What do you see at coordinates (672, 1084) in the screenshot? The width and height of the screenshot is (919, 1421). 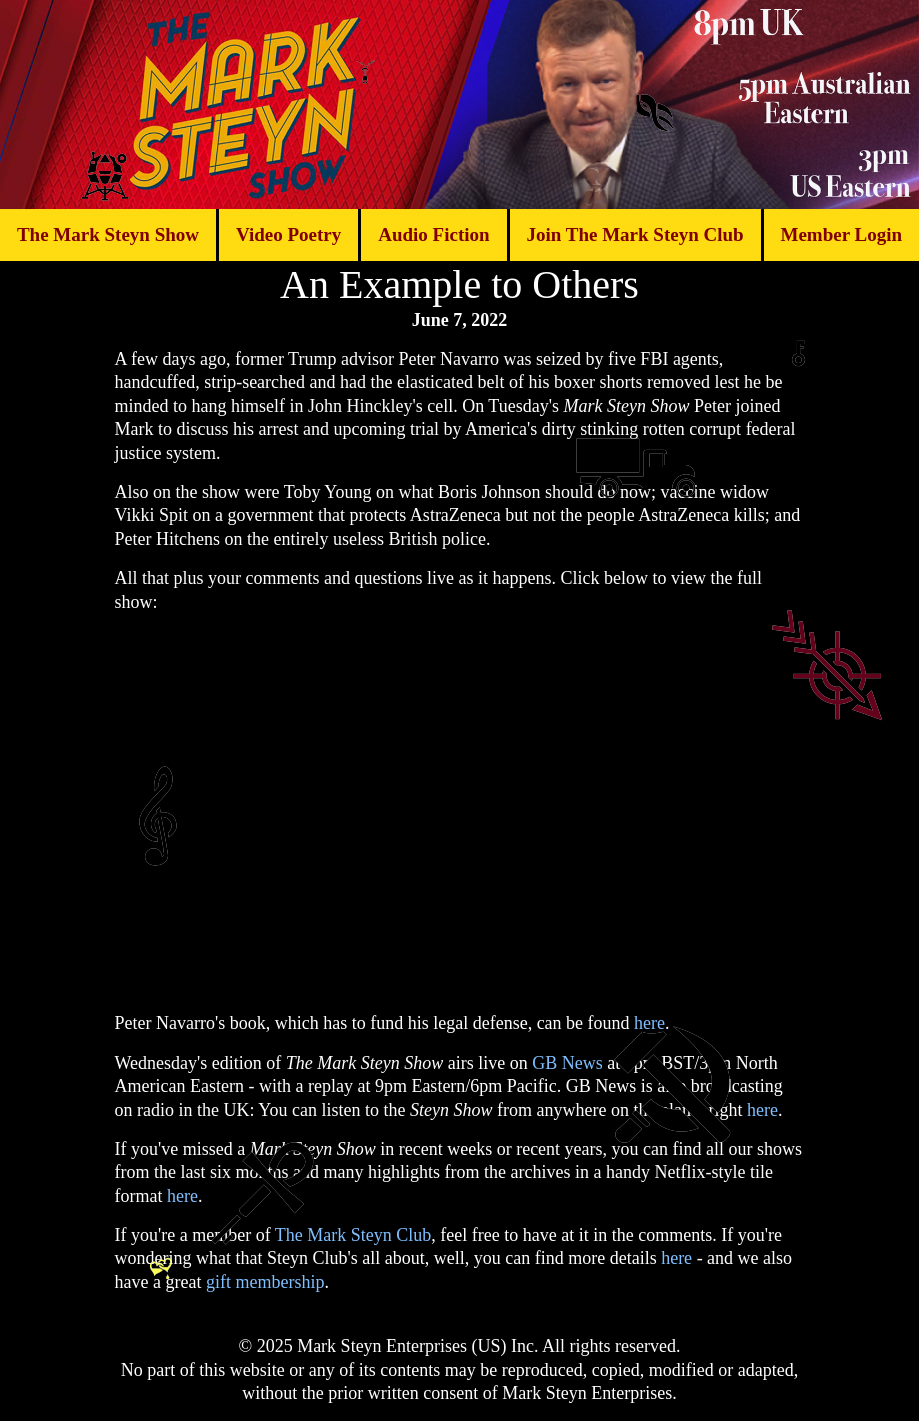 I see `communist or socialist themed content or game faction` at bounding box center [672, 1084].